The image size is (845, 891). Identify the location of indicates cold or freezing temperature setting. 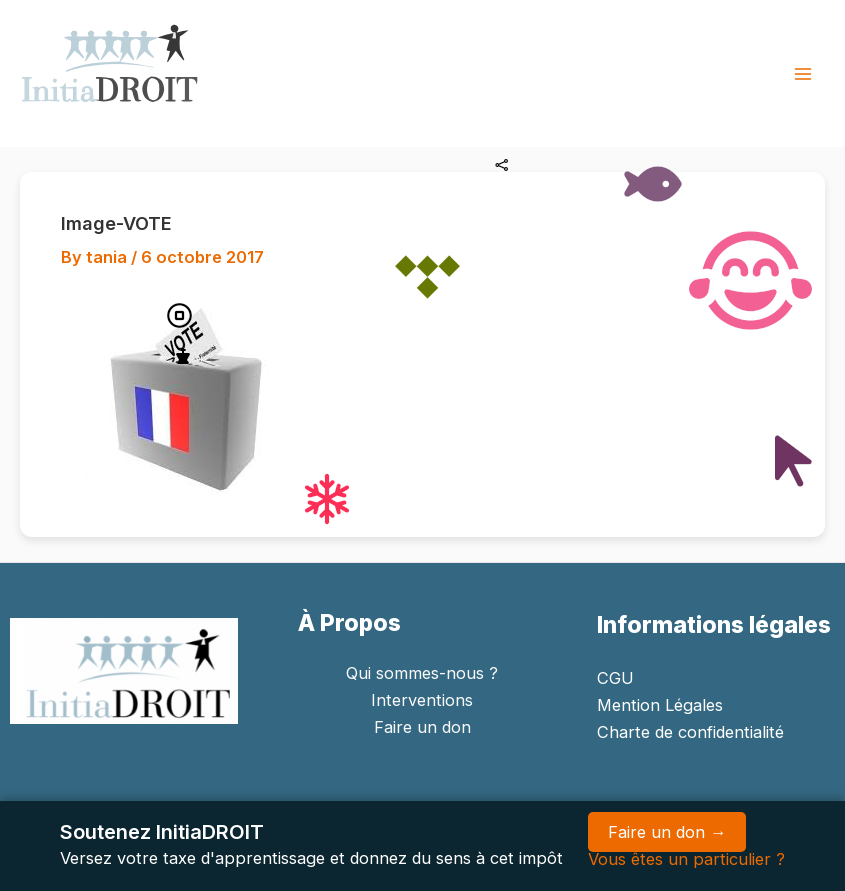
(327, 499).